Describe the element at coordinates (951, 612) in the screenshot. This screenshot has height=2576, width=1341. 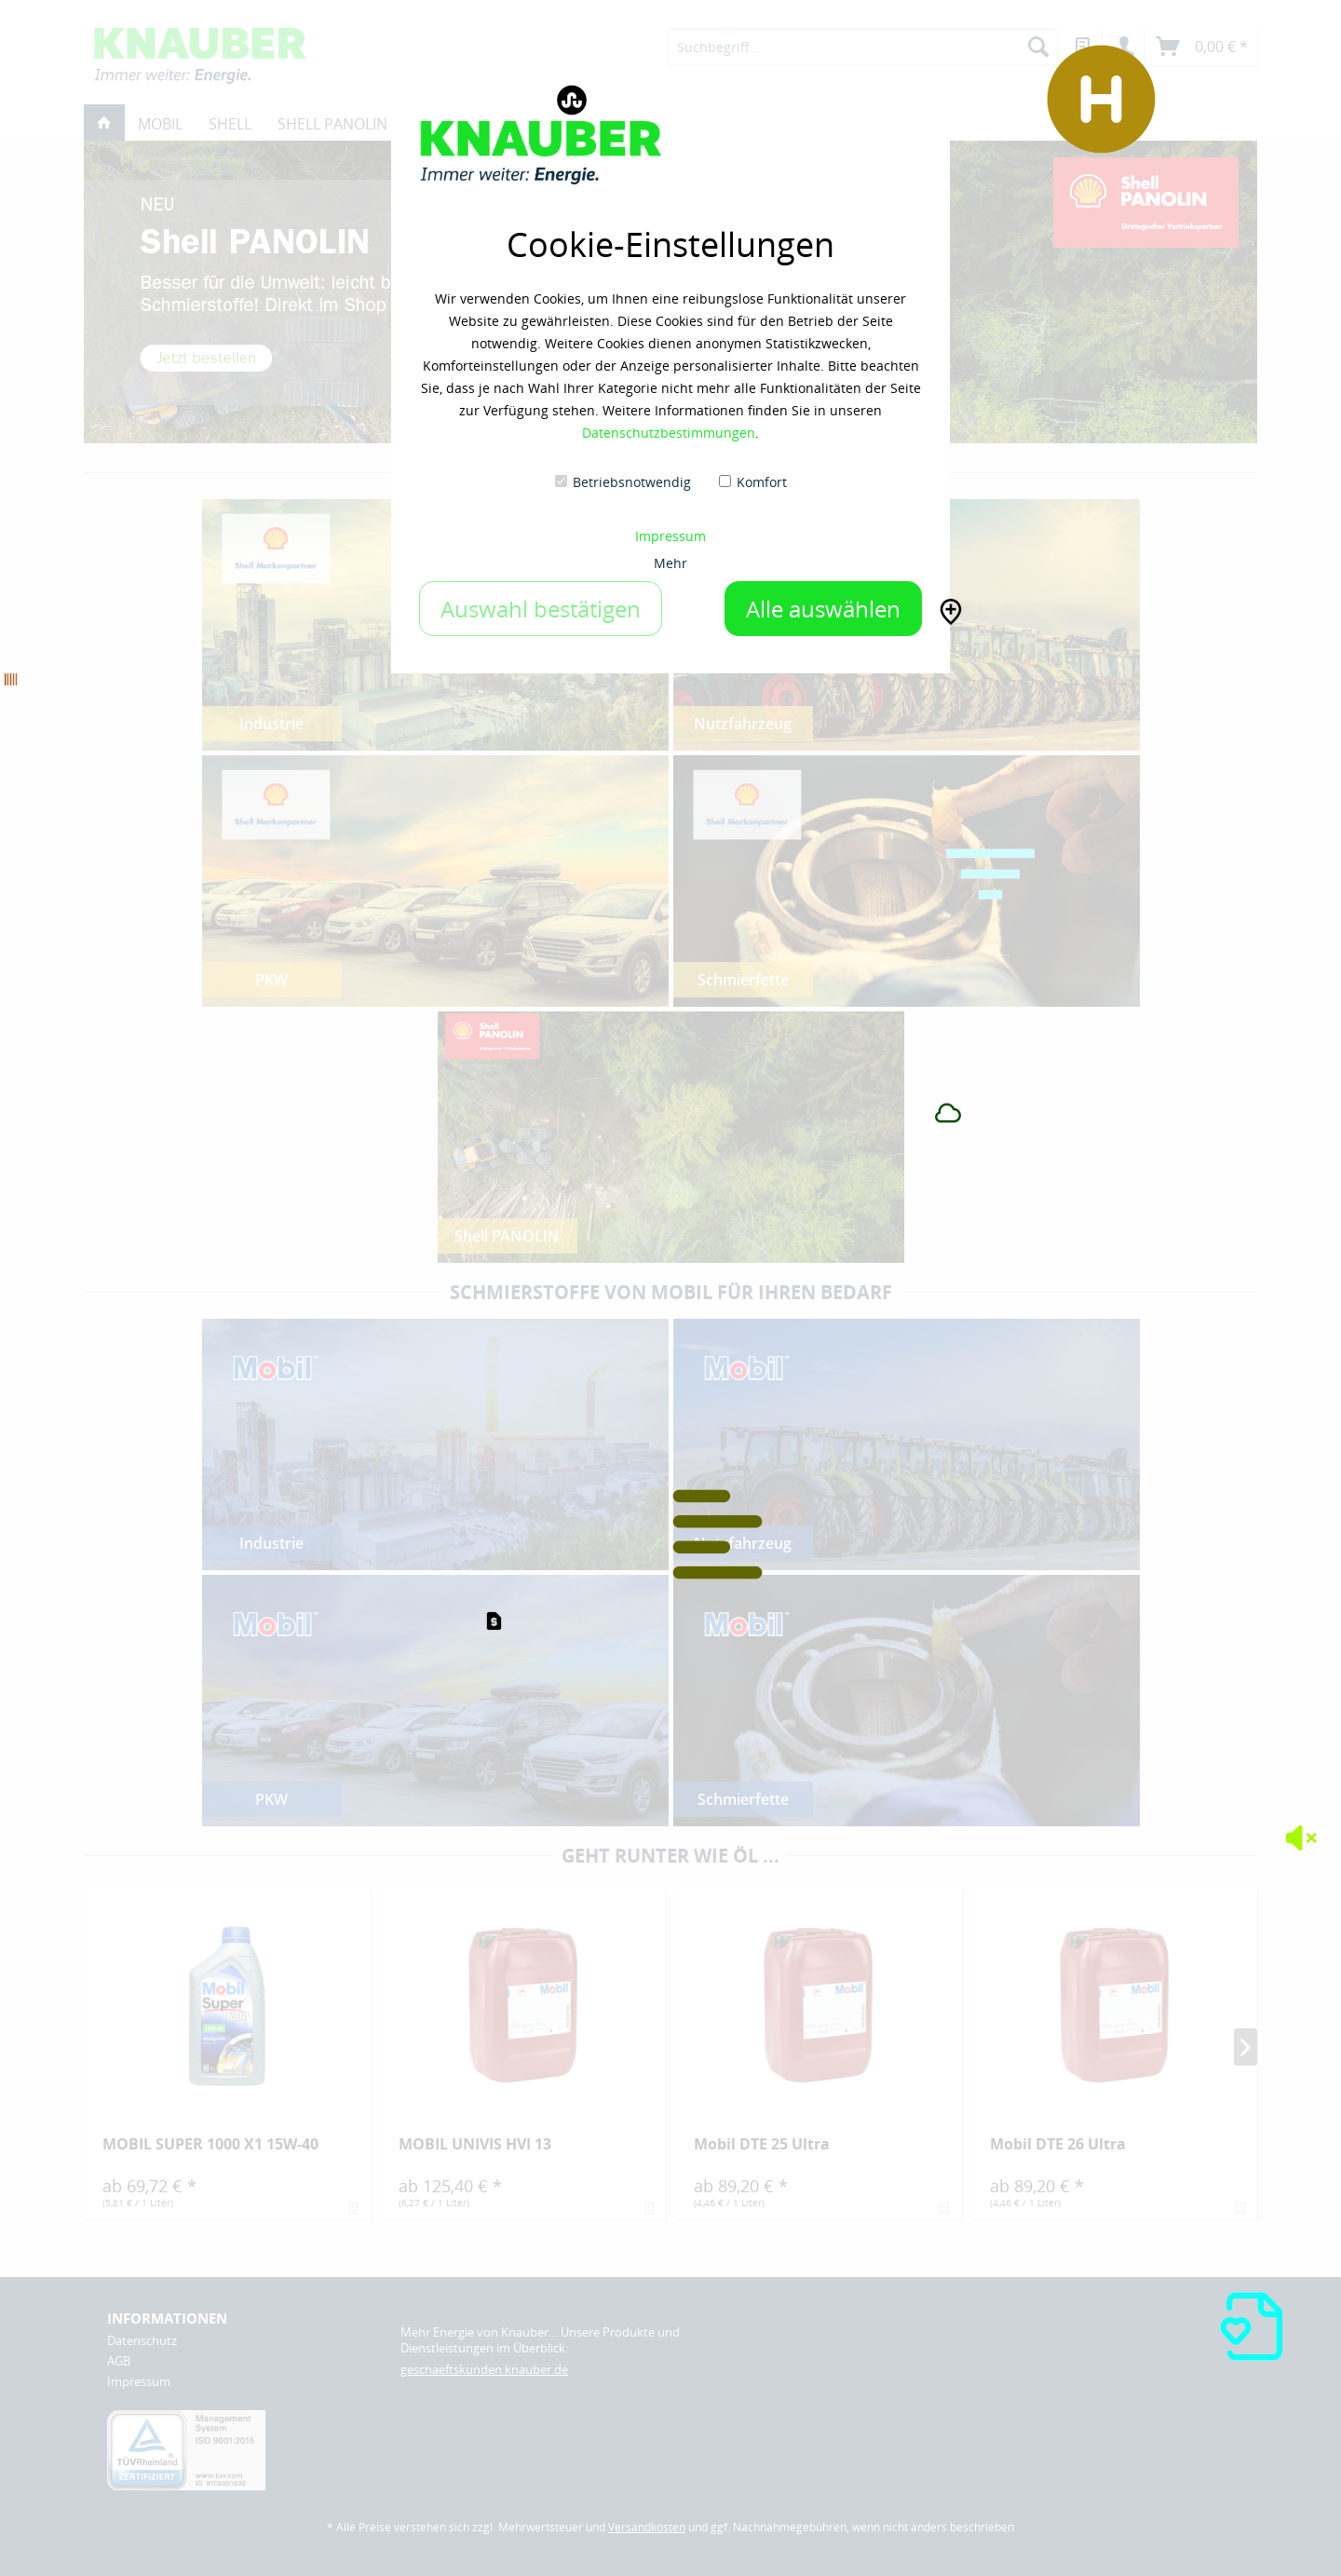
I see `add a new location pin` at that location.